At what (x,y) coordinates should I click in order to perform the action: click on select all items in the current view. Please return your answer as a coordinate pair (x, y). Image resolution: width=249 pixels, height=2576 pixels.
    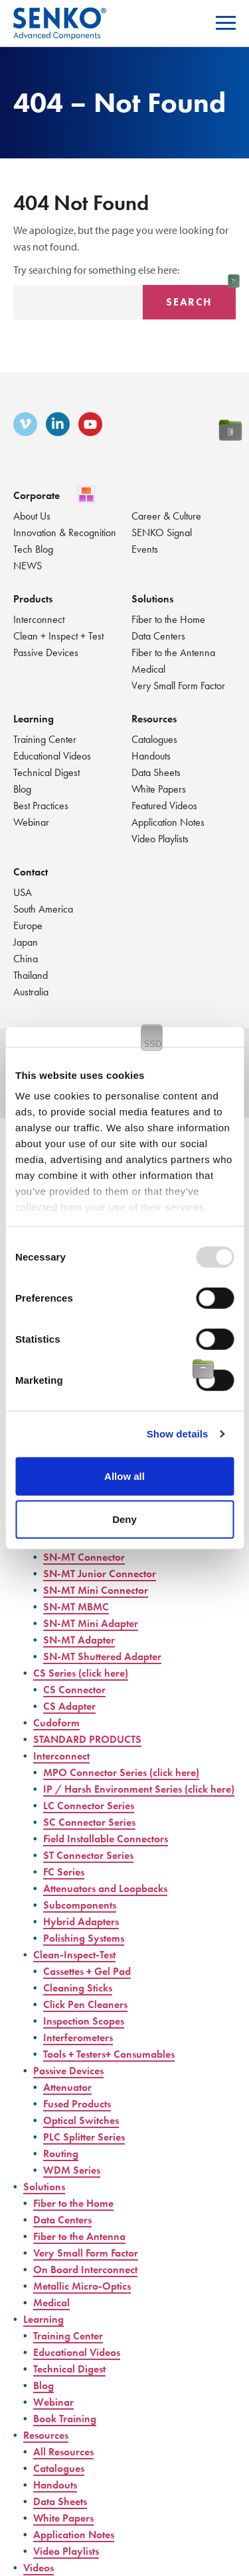
    Looking at the image, I should click on (86, 494).